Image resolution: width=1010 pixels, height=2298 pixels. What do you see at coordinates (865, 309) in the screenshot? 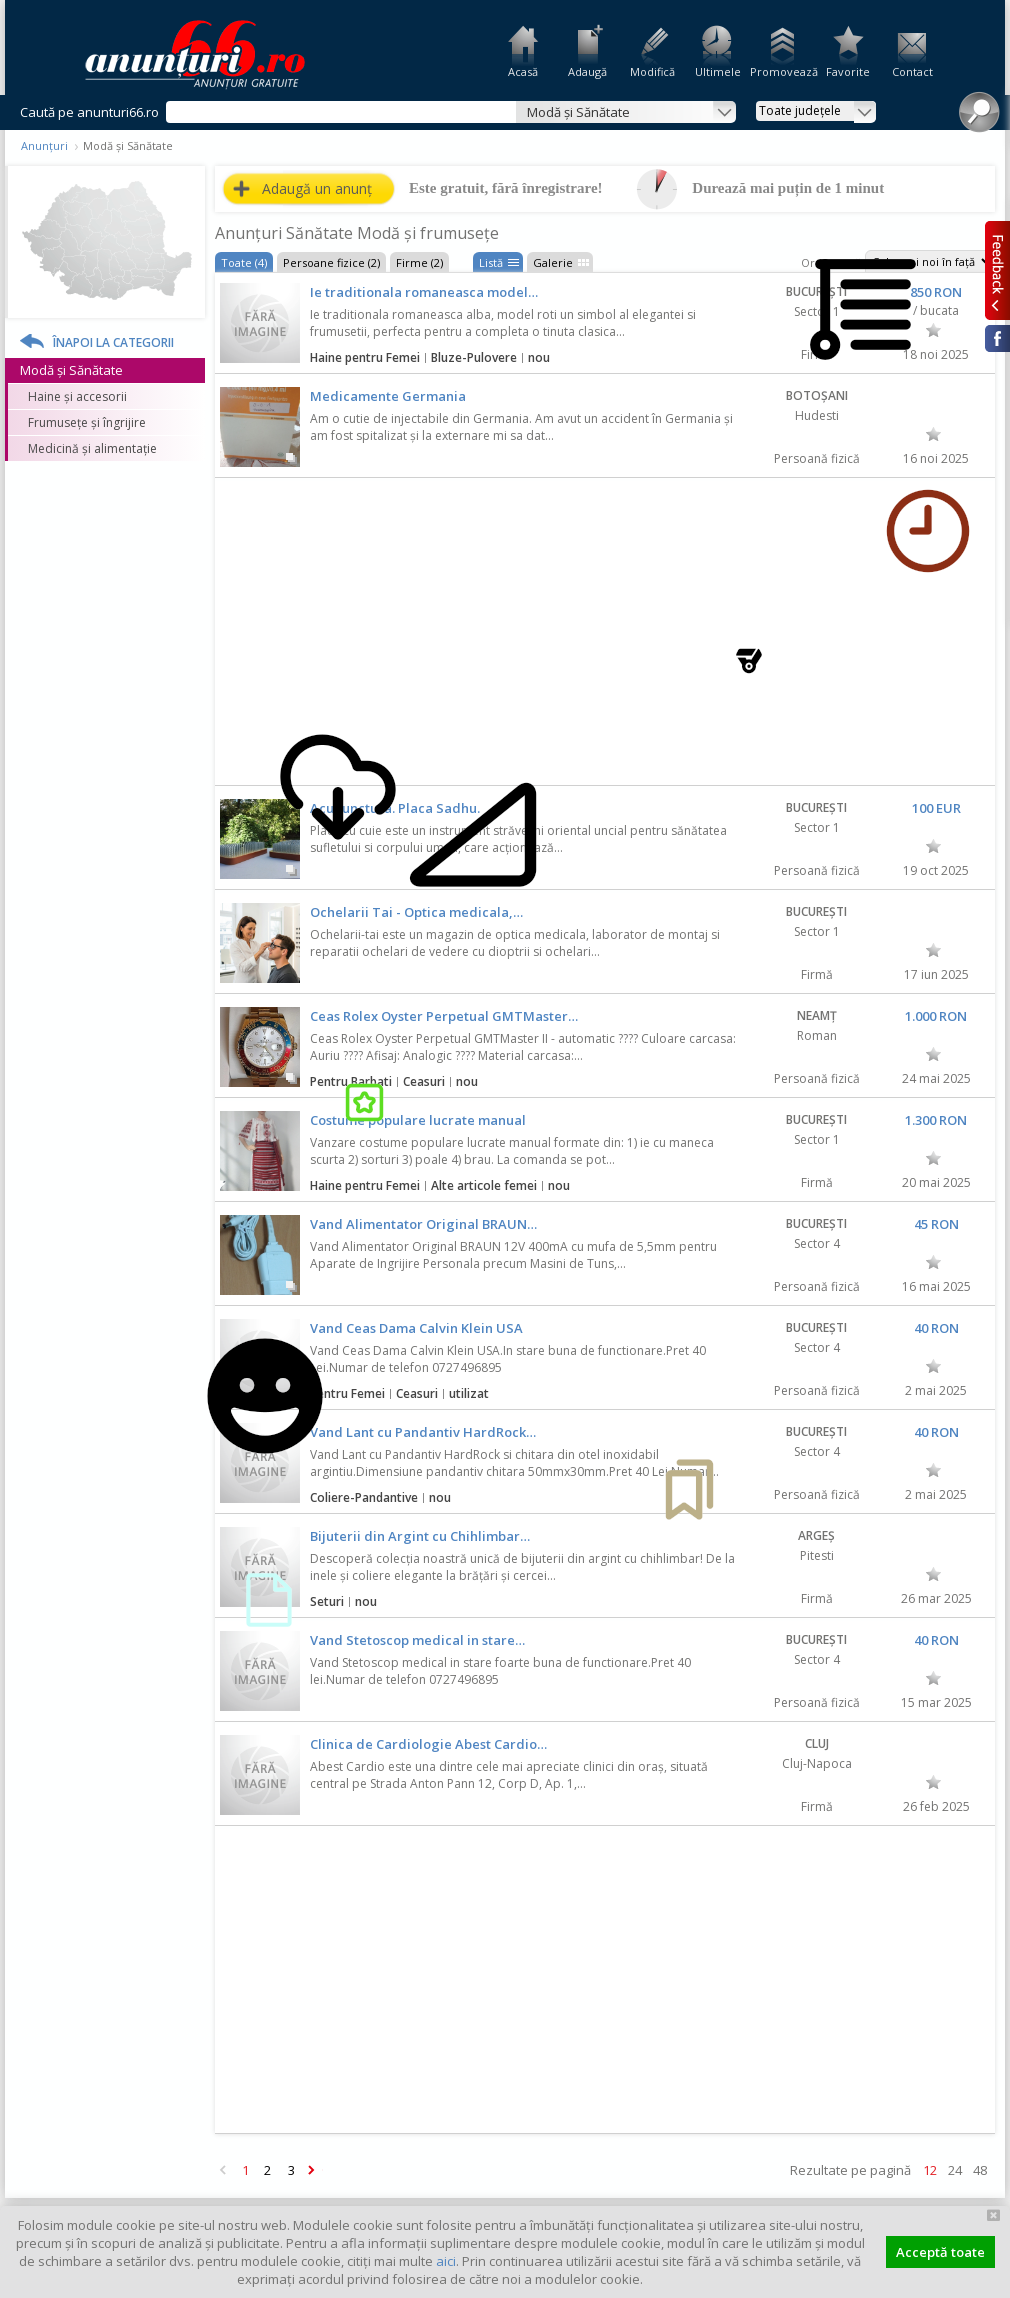
I see `adjust window blinds or shades` at bounding box center [865, 309].